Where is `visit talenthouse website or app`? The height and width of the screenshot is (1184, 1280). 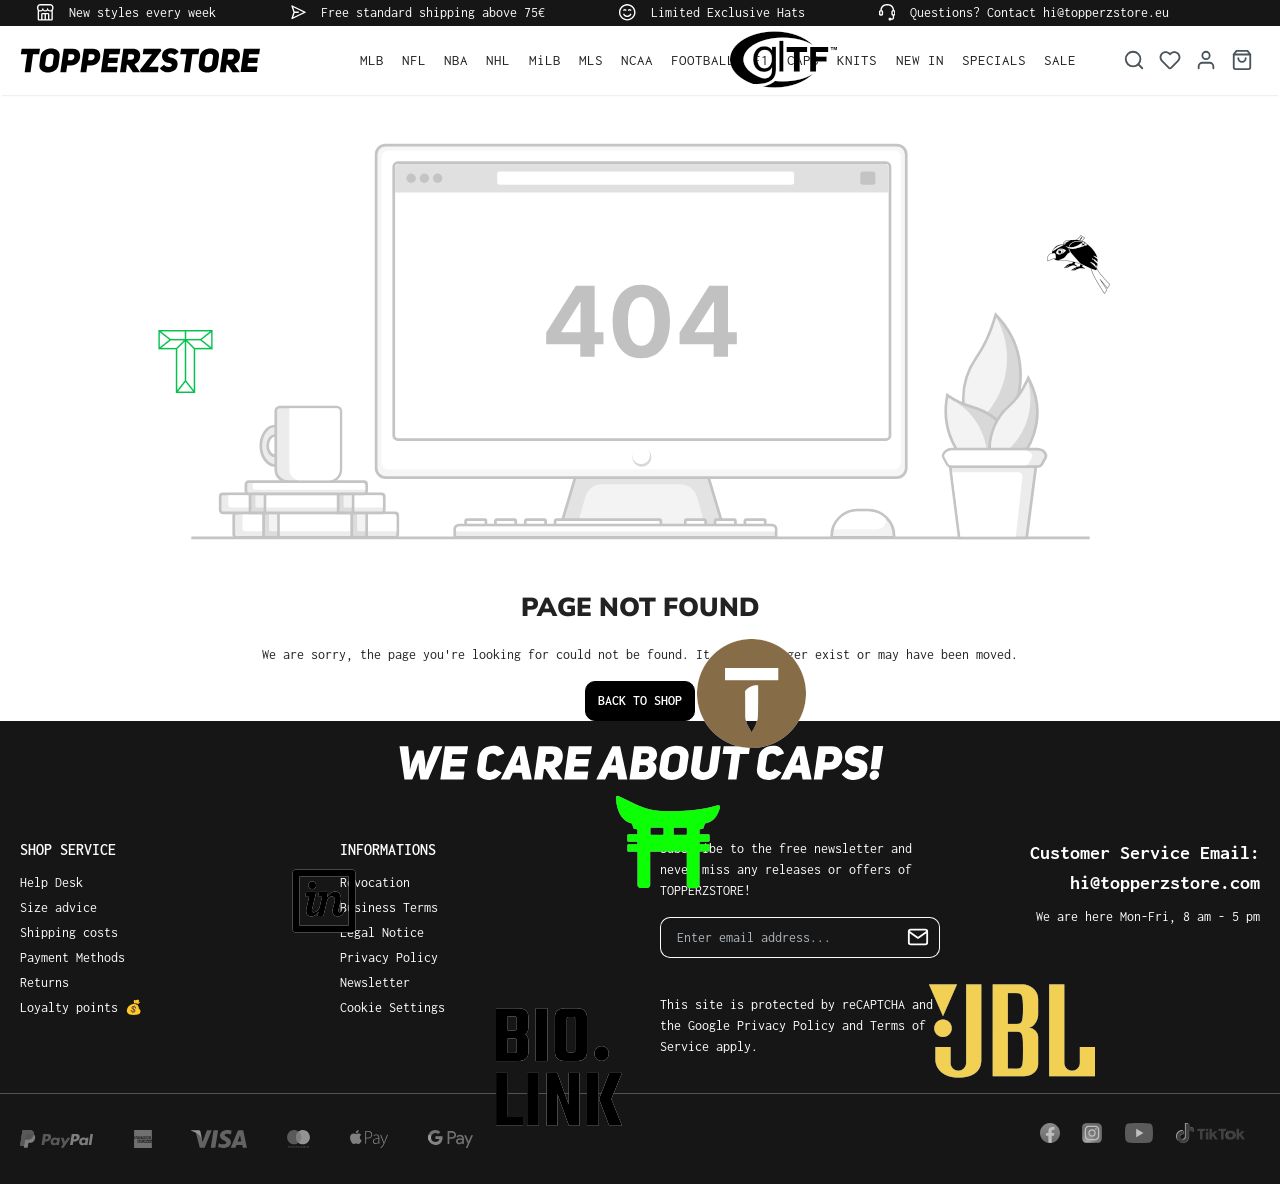
visit talenthouse website or app is located at coordinates (185, 361).